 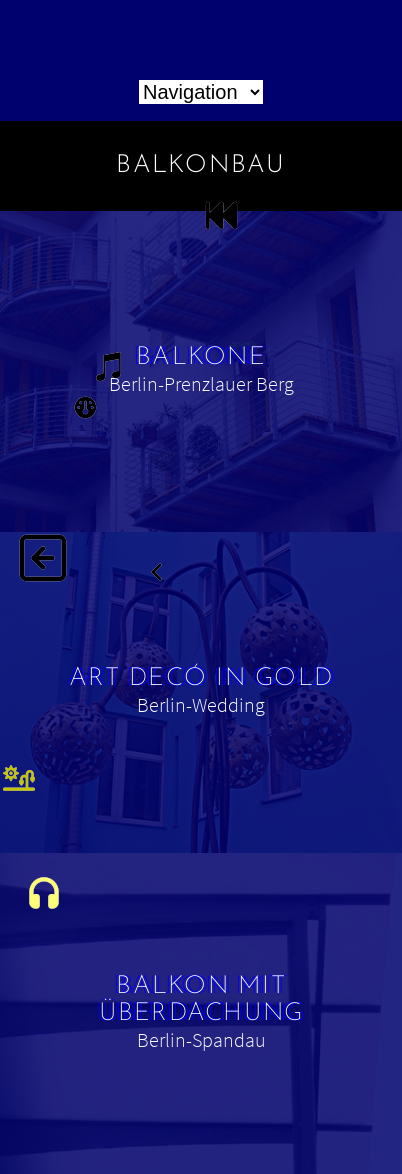 What do you see at coordinates (85, 407) in the screenshot?
I see `view current performance or speed level` at bounding box center [85, 407].